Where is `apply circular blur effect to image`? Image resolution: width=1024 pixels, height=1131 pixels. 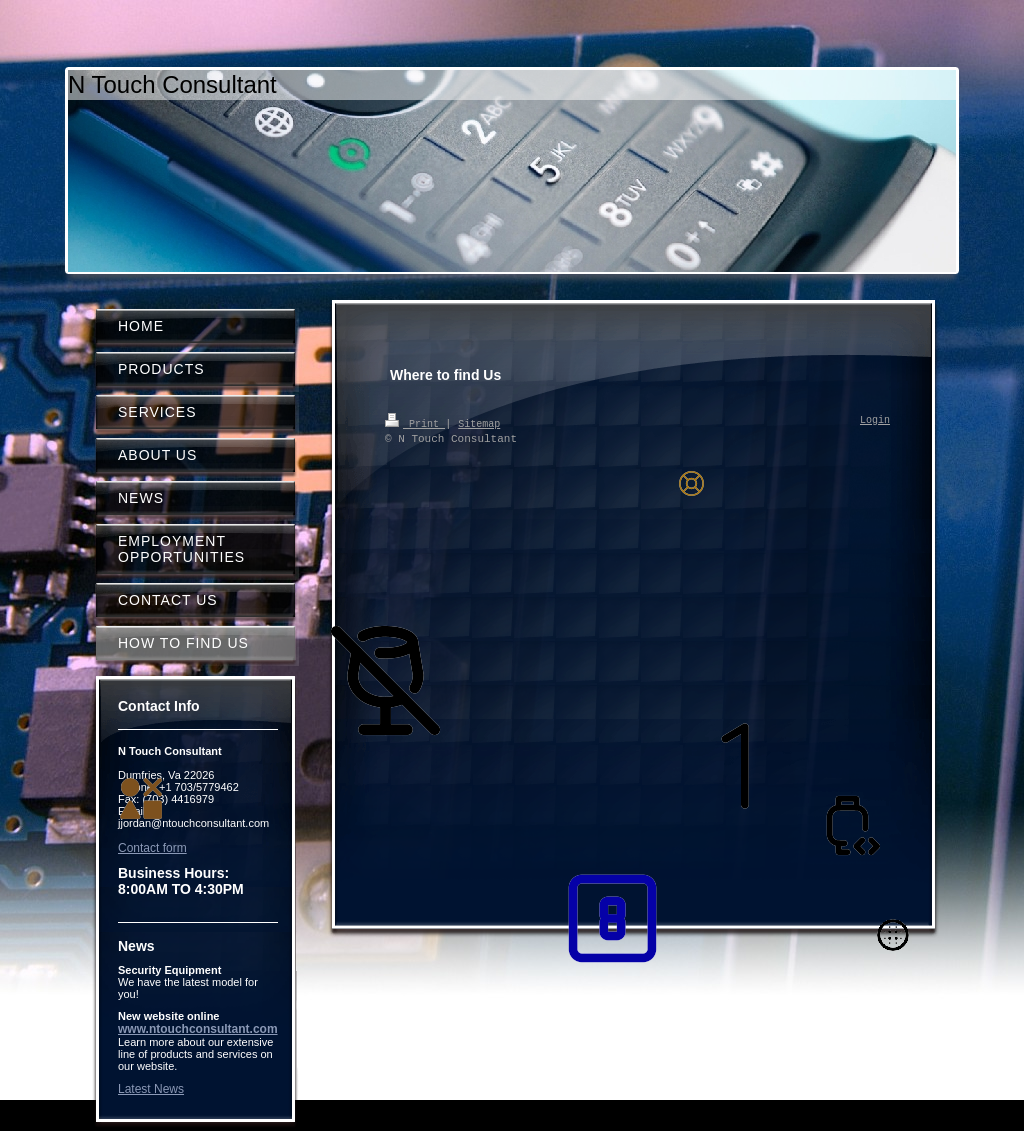
apply circular blur effect to image is located at coordinates (893, 935).